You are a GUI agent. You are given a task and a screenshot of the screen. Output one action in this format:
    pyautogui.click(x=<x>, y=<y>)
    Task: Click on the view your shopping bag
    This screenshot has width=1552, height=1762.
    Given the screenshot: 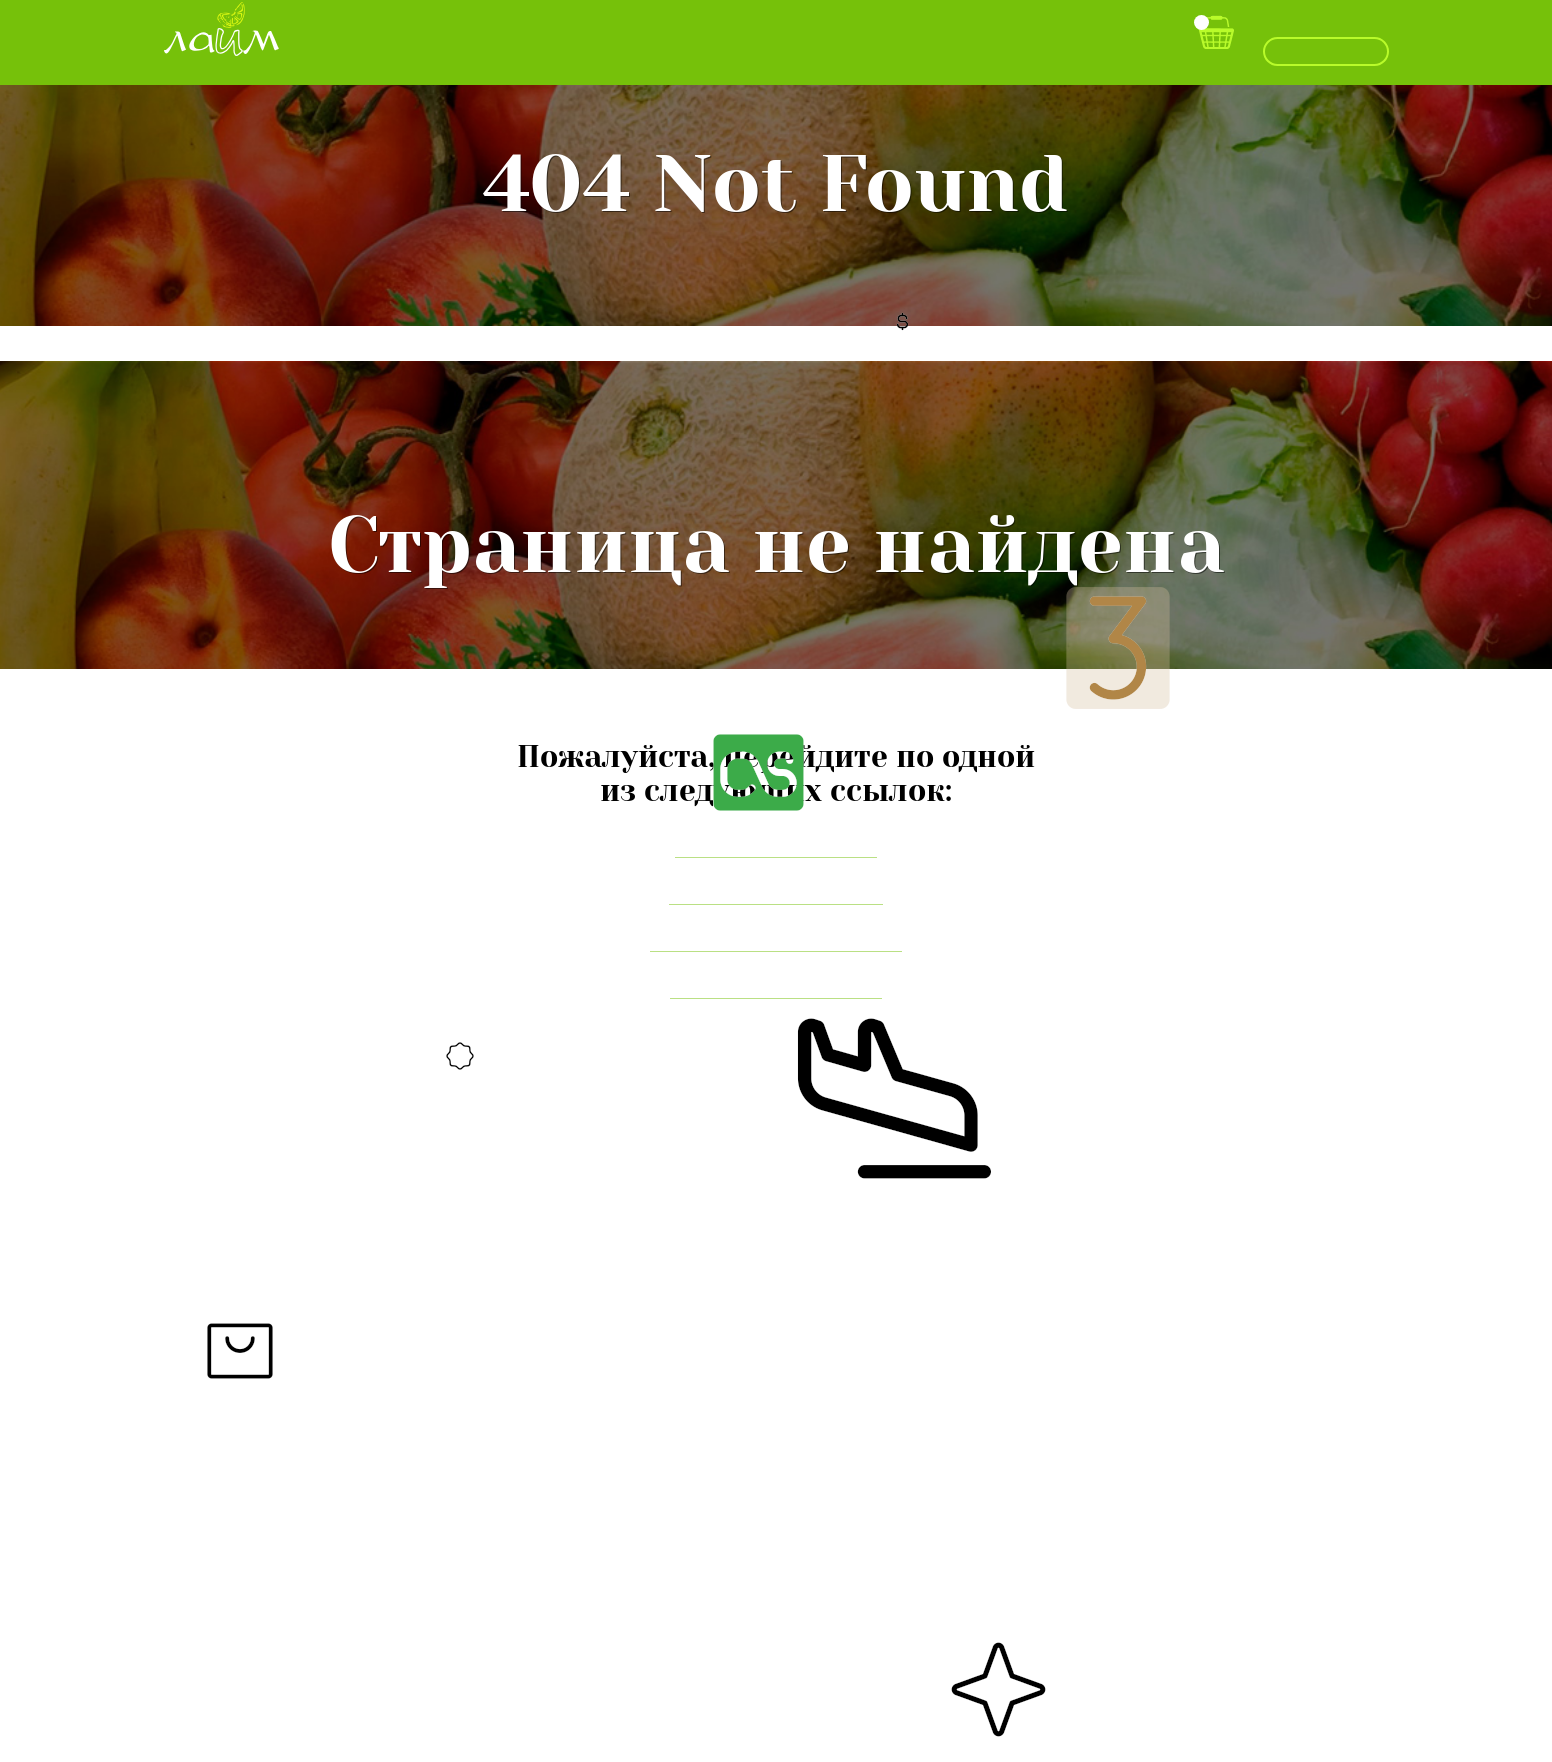 What is the action you would take?
    pyautogui.click(x=240, y=1351)
    